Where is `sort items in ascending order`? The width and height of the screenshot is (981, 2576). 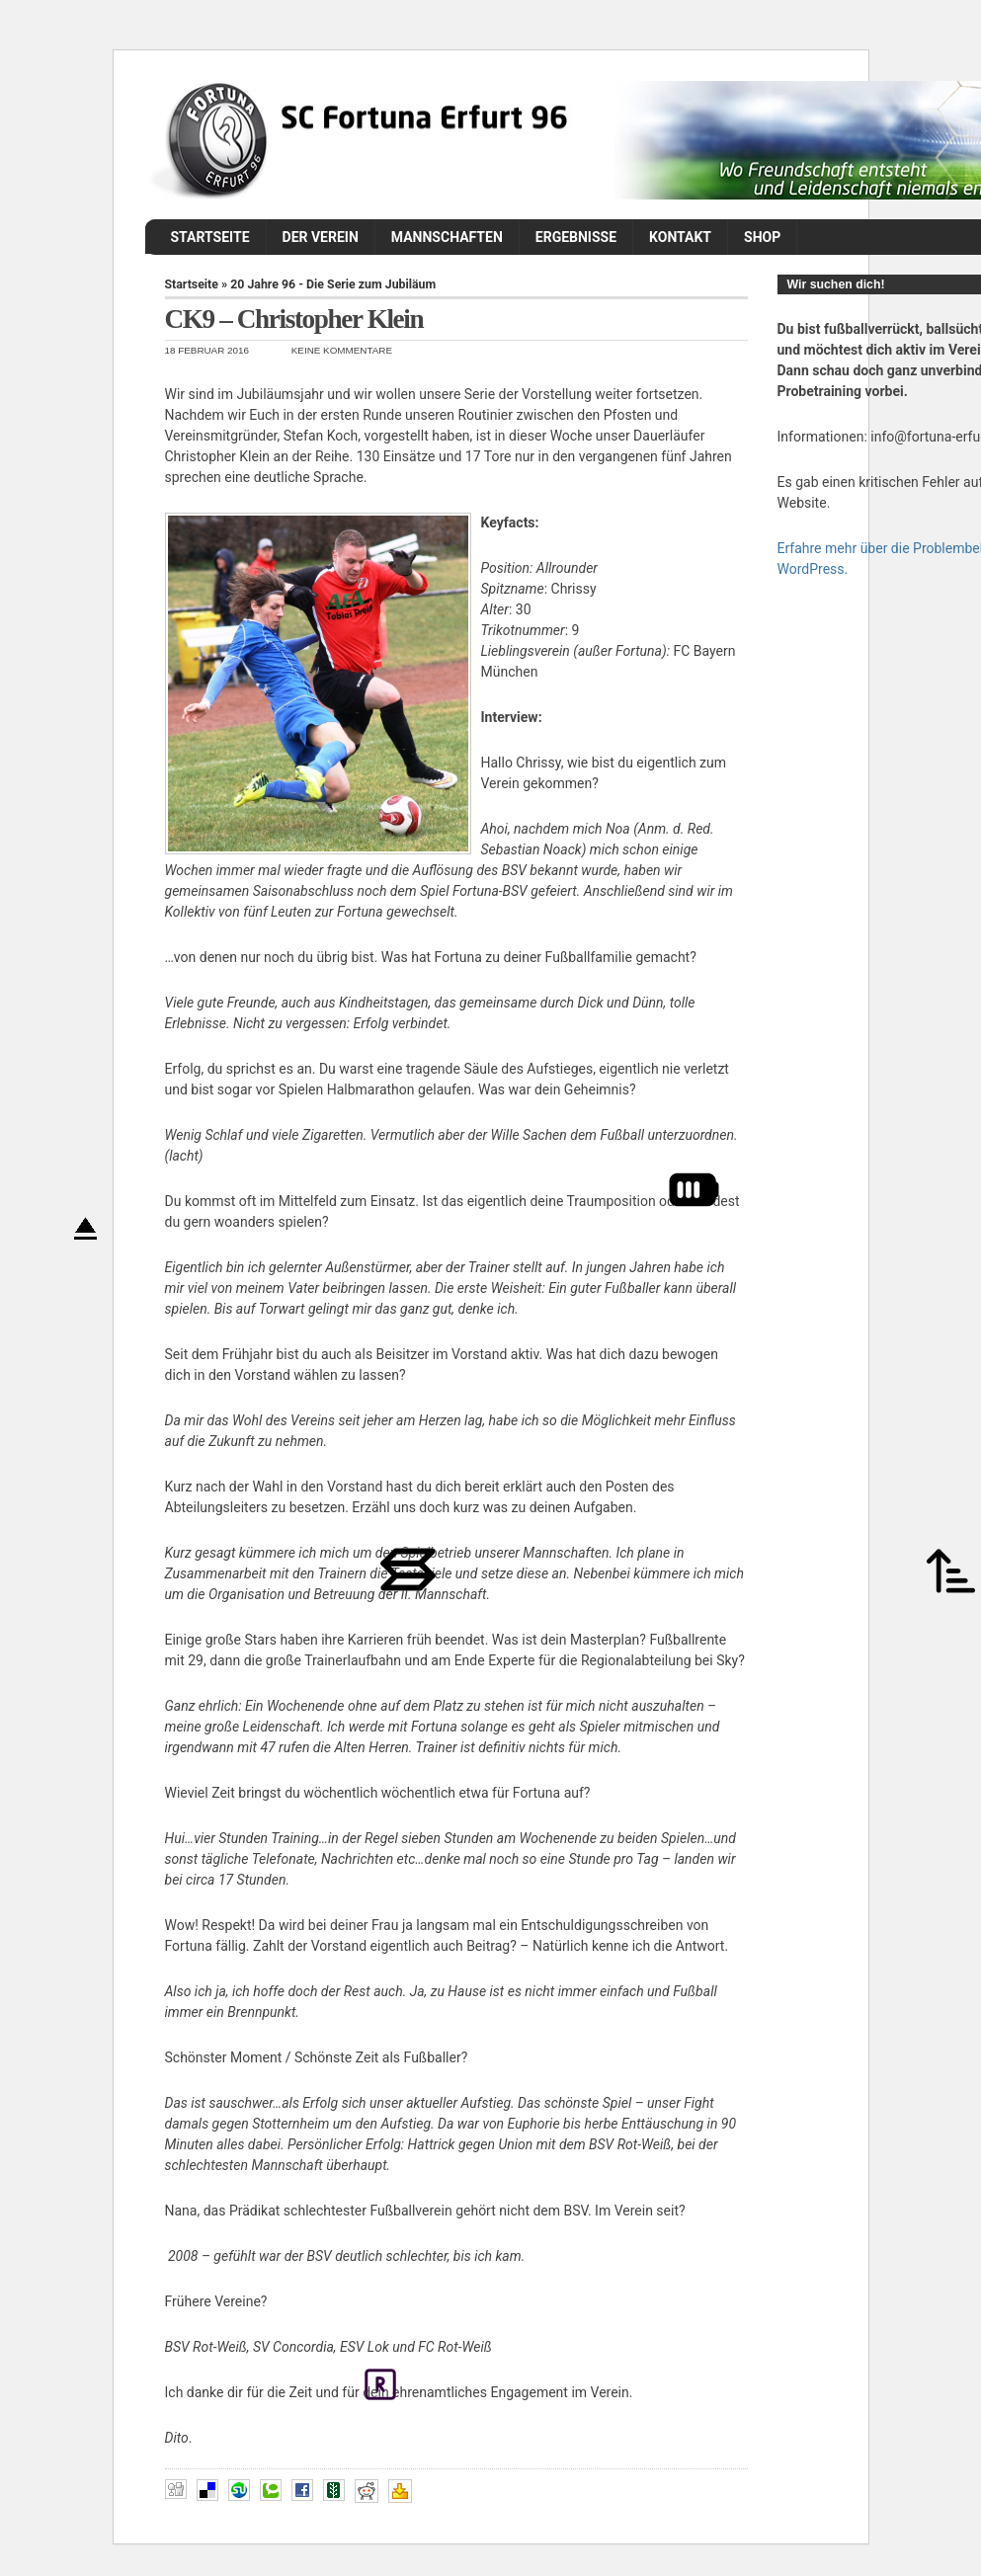 sort items in ascending order is located at coordinates (950, 1570).